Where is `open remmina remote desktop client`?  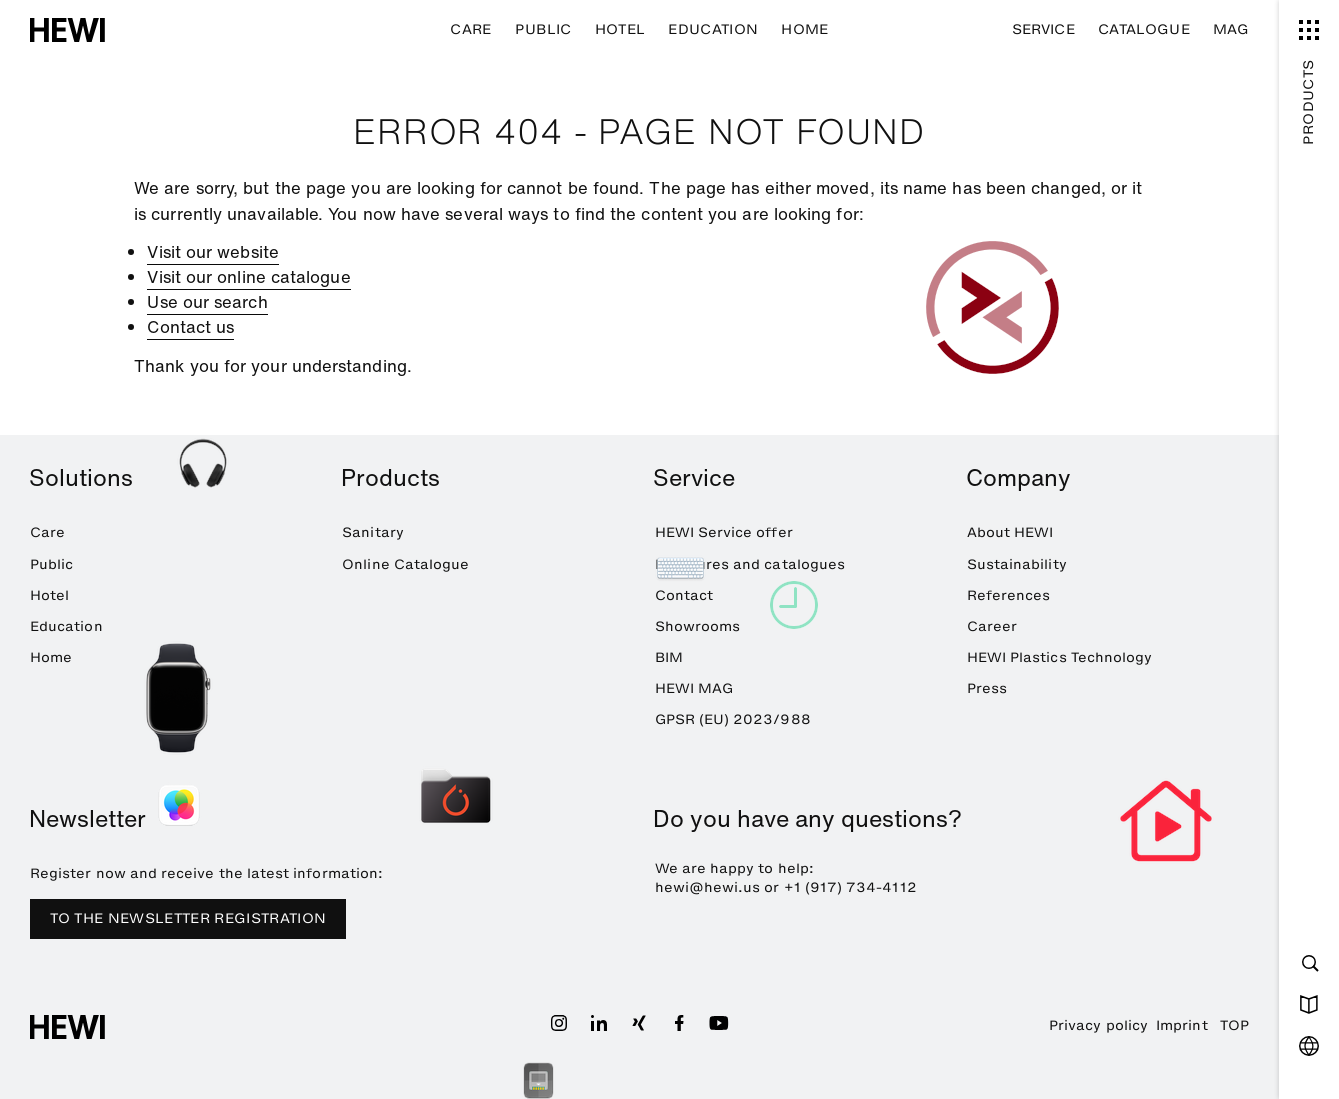
open remmina remote desktop client is located at coordinates (992, 307).